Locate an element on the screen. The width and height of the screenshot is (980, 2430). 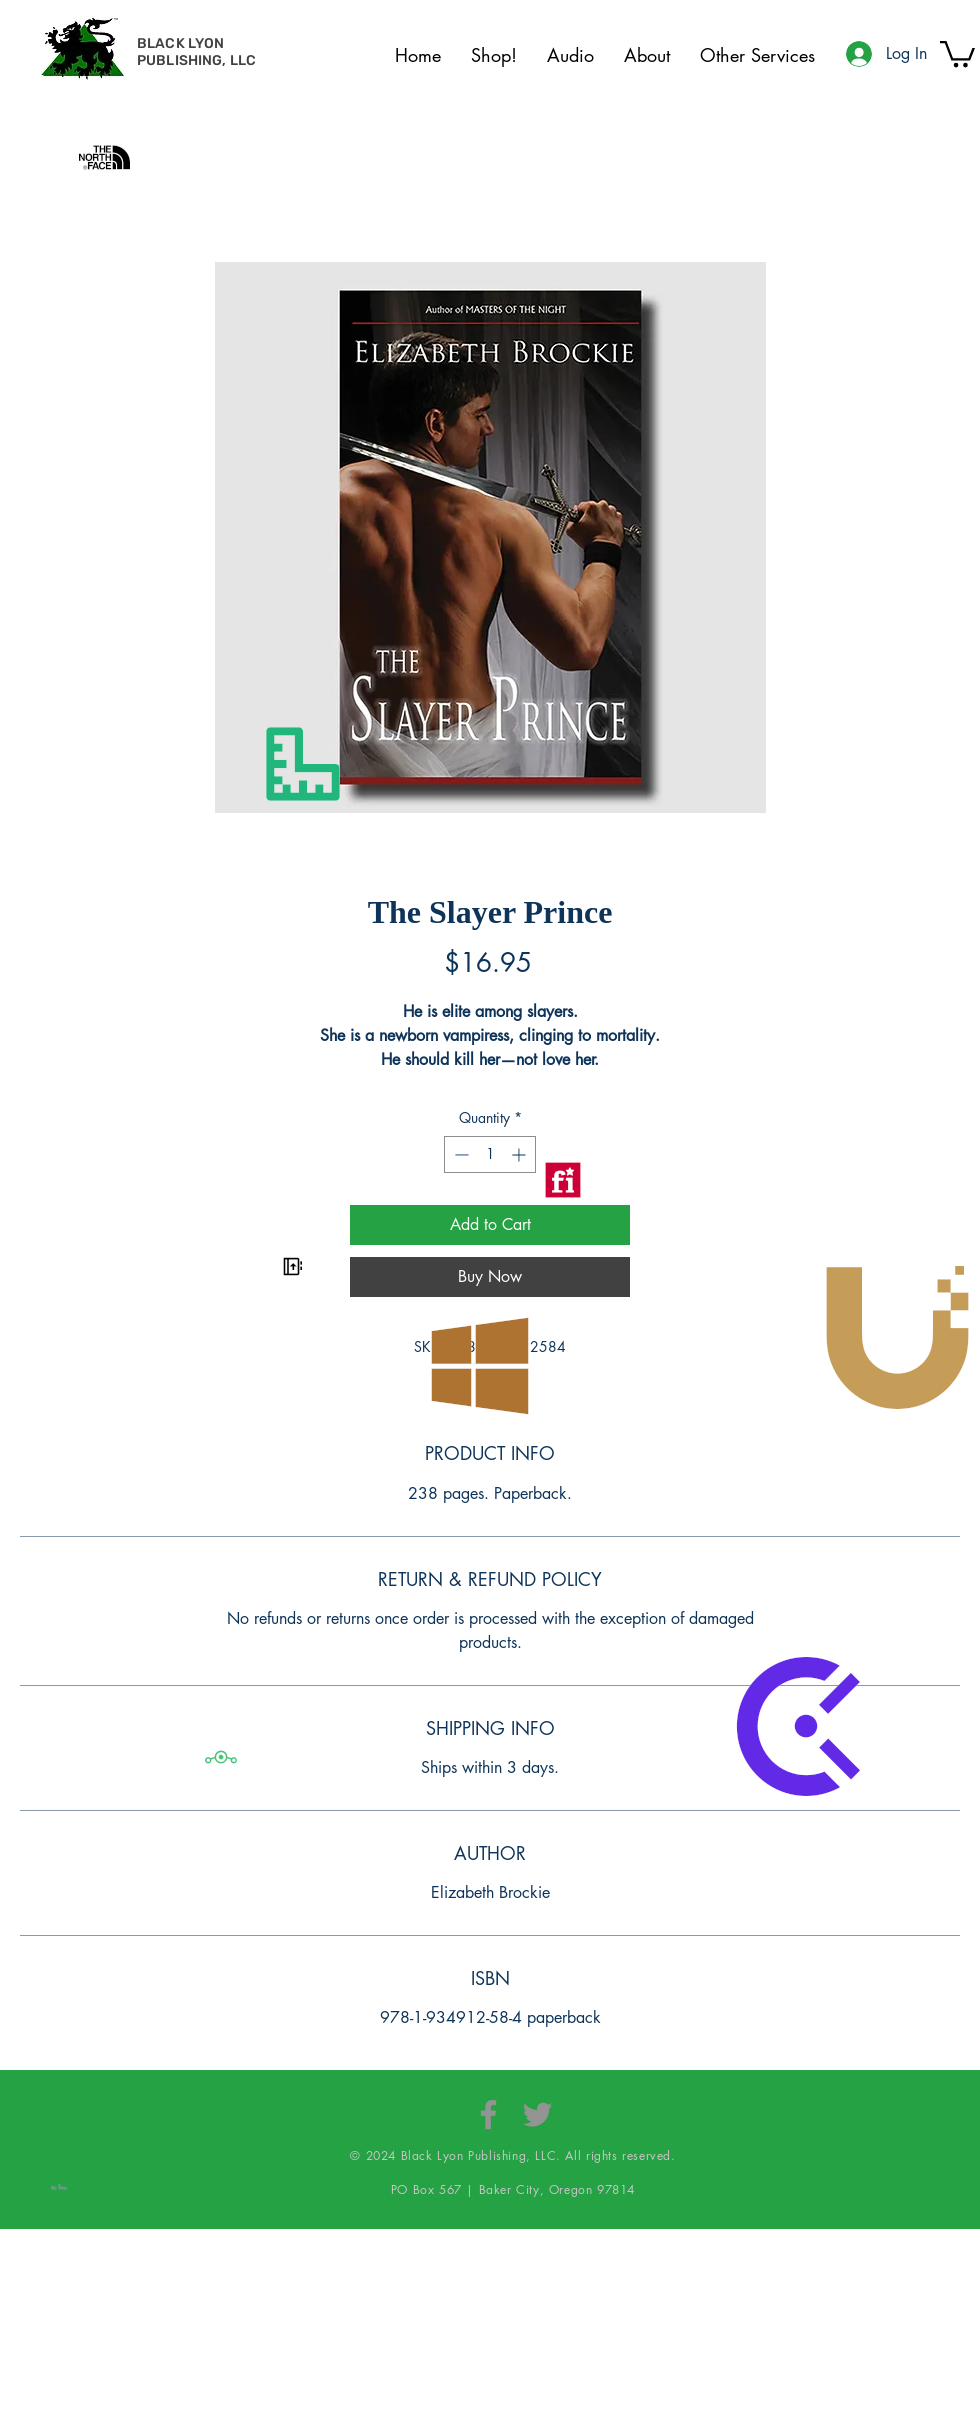
windows operating system logo is located at coordinates (480, 1366).